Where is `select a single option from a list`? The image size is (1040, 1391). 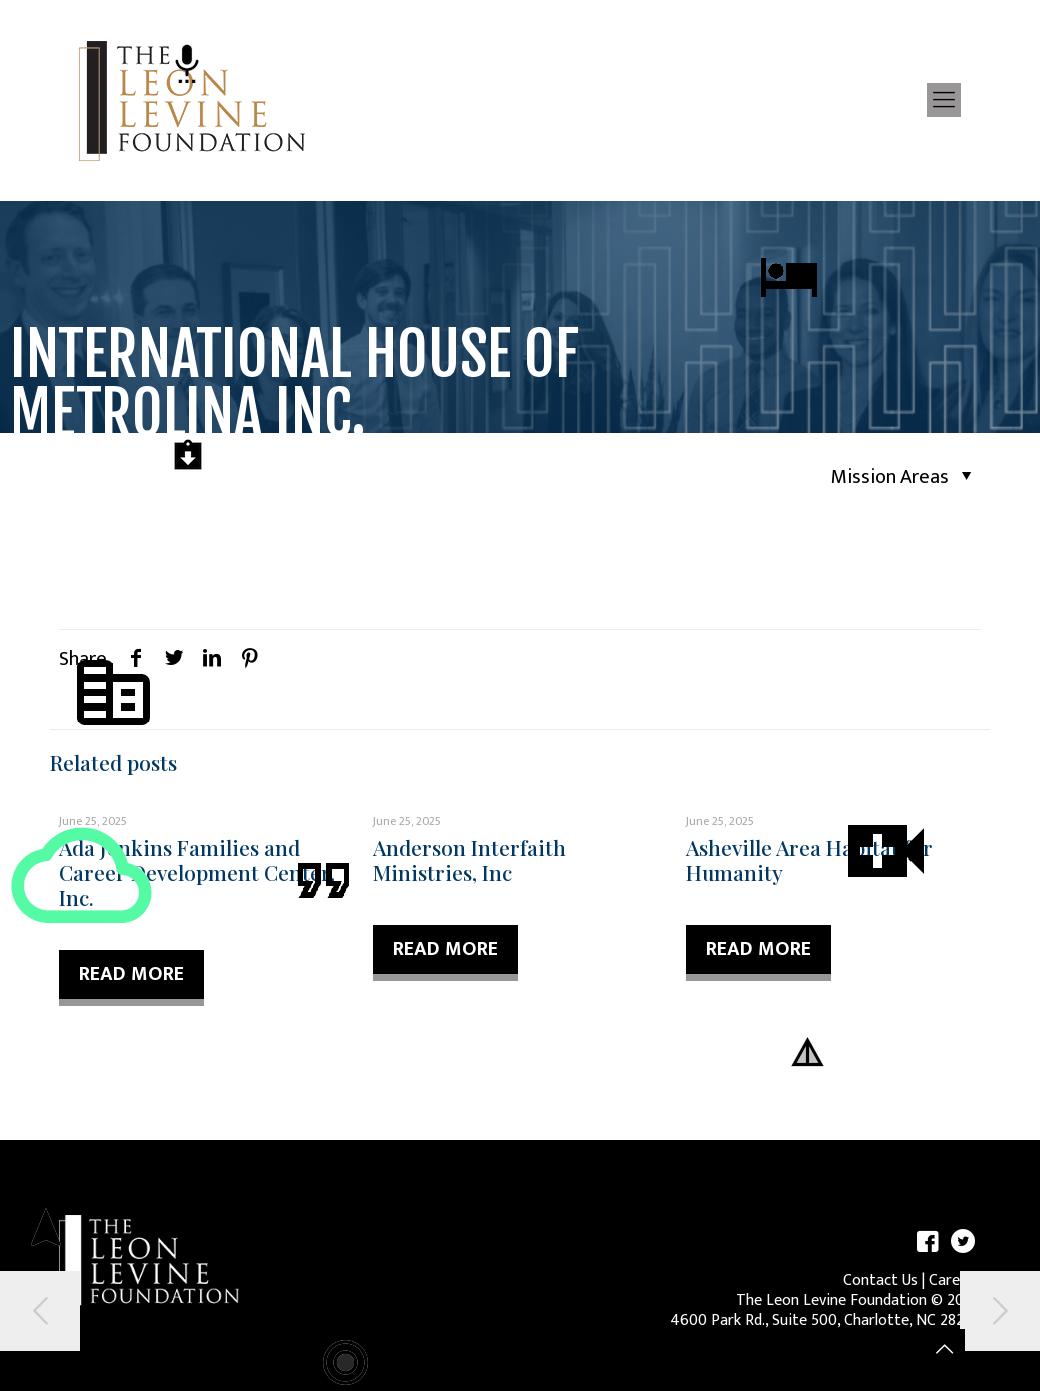 select a single option from a list is located at coordinates (345, 1362).